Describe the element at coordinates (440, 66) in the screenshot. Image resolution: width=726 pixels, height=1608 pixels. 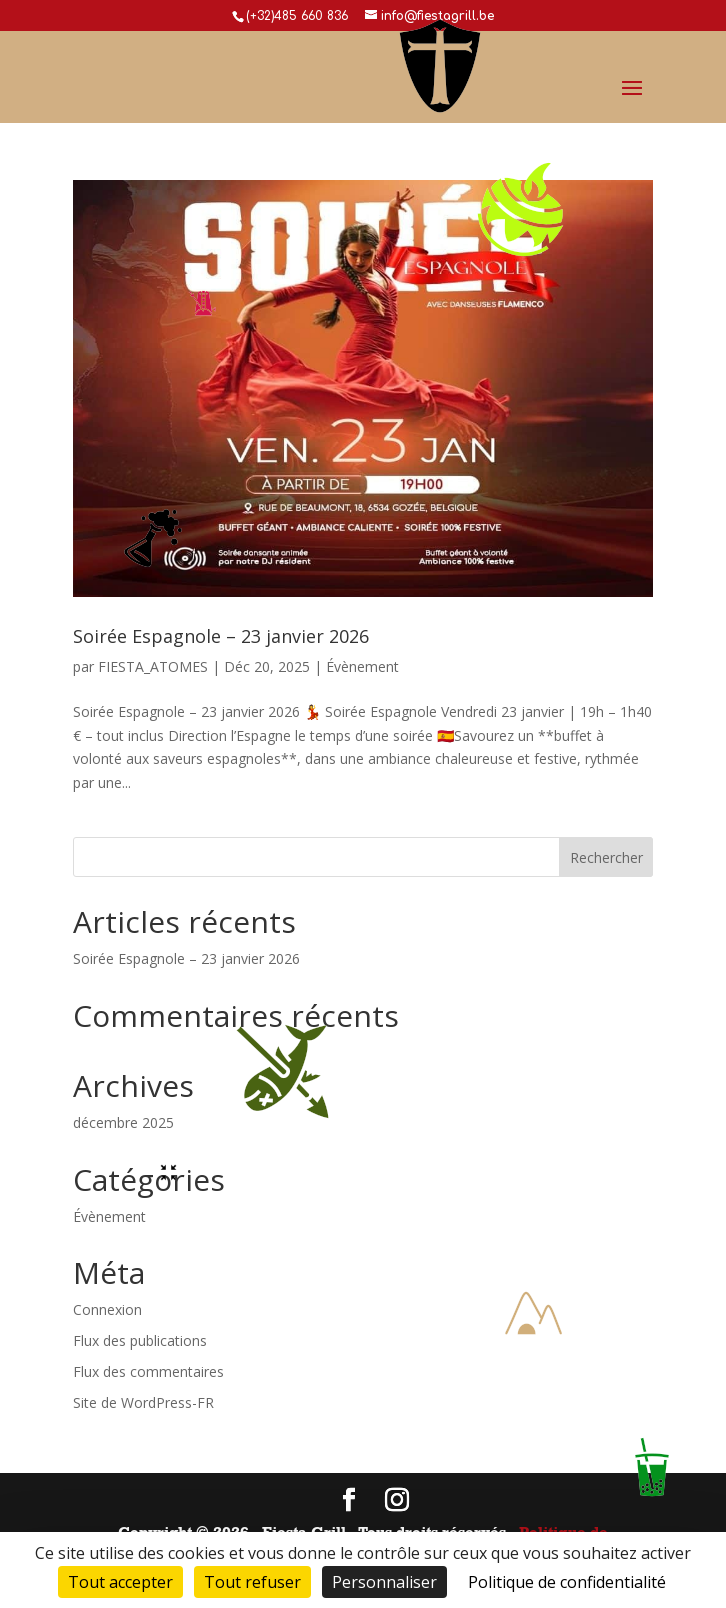
I see `select knight or crusader class` at that location.